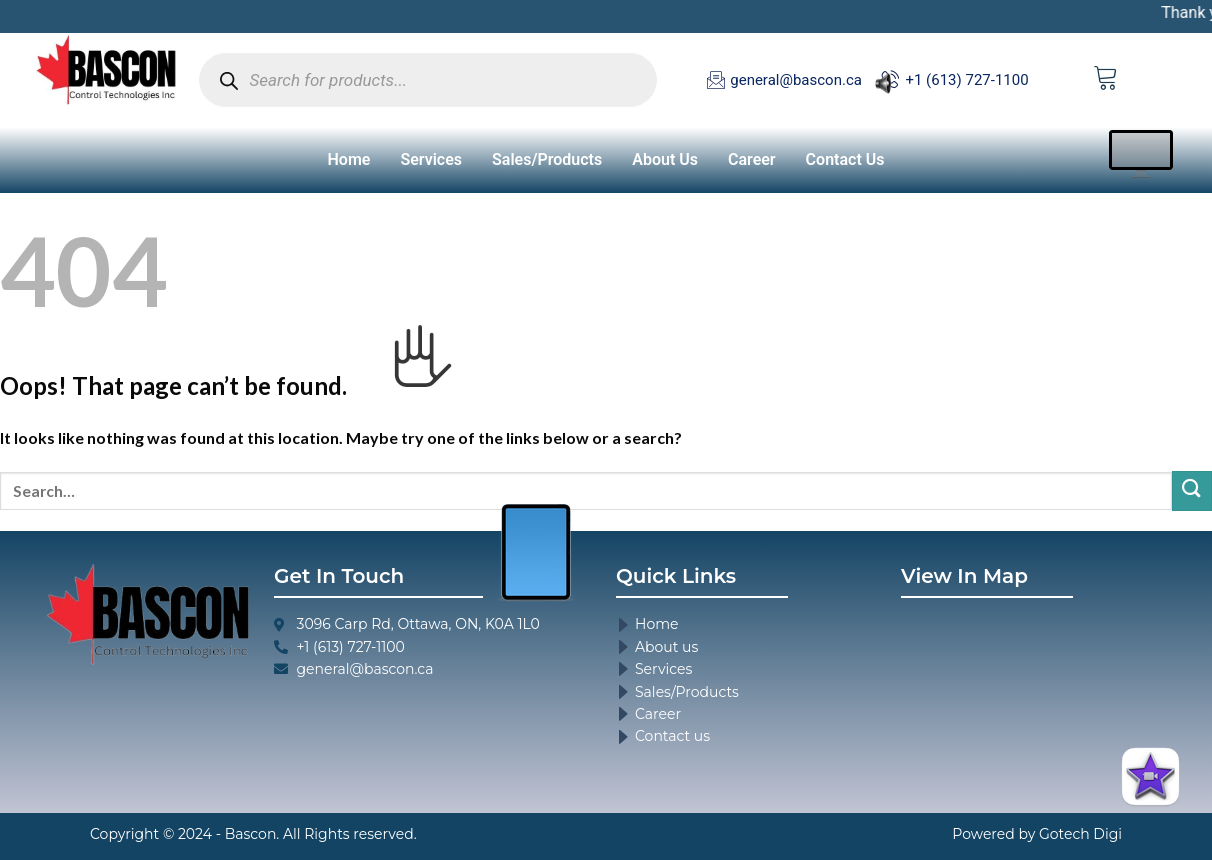 The height and width of the screenshot is (860, 1212). I want to click on access display or monitor settings, so click(1141, 154).